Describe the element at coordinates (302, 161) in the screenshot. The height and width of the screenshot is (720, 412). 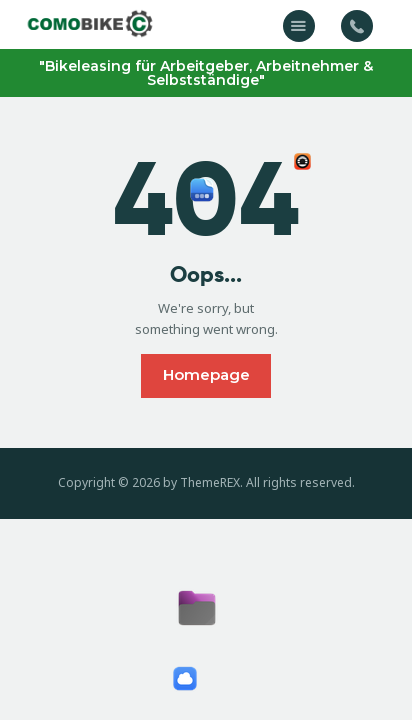
I see `launch aperture desk job game` at that location.